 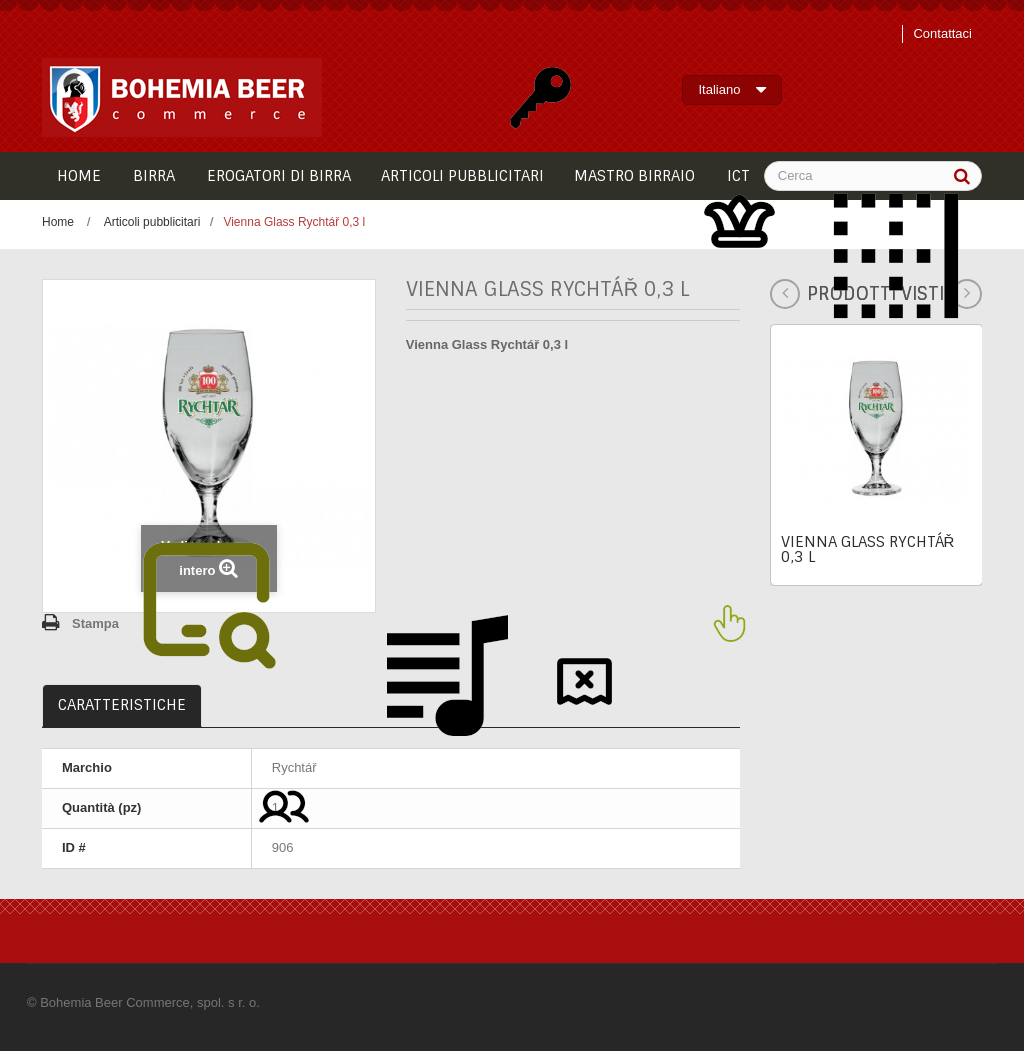 What do you see at coordinates (739, 219) in the screenshot?
I see `select joker or wild card in a card game` at bounding box center [739, 219].